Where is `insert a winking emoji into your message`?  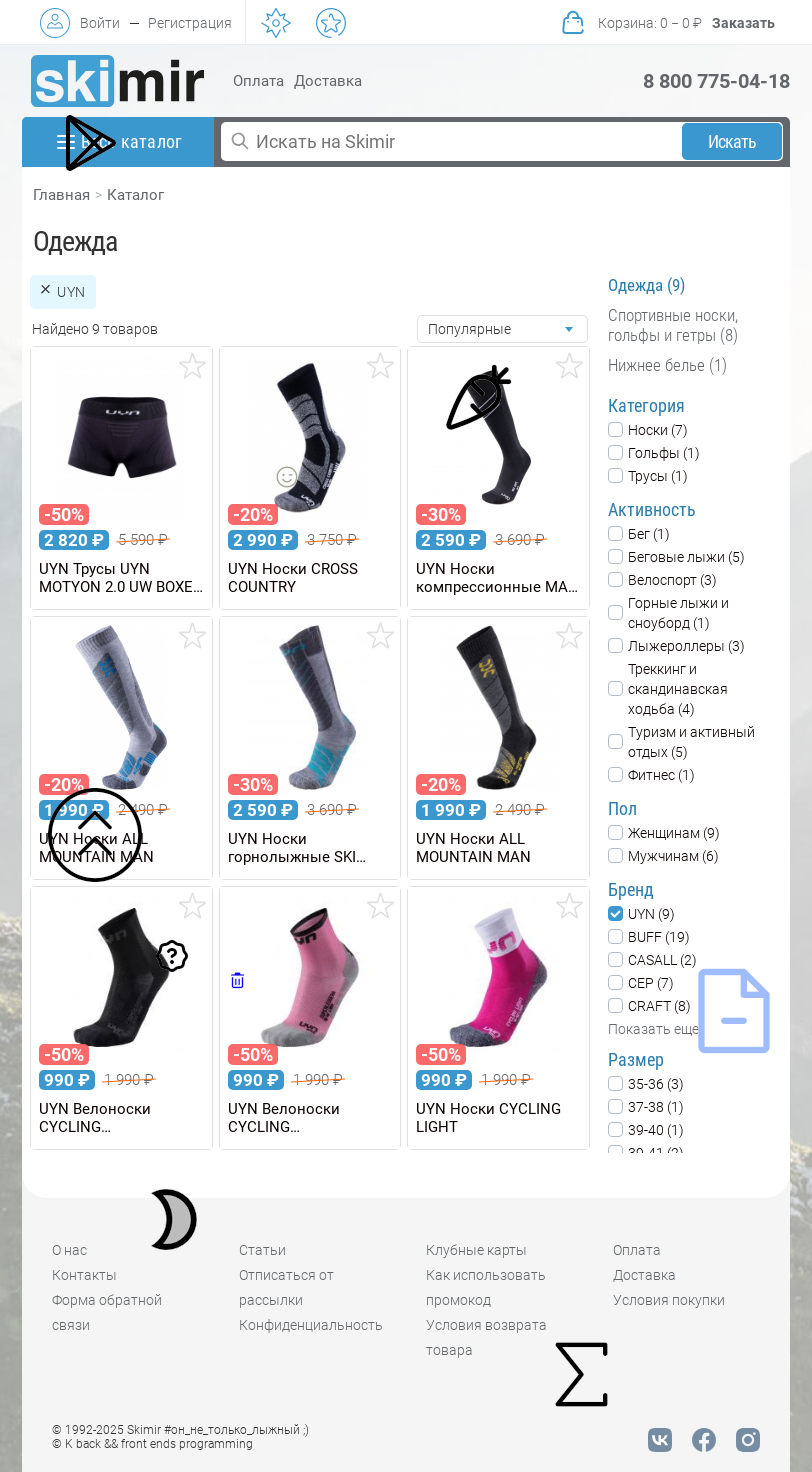
insert a winking emoji into your message is located at coordinates (287, 477).